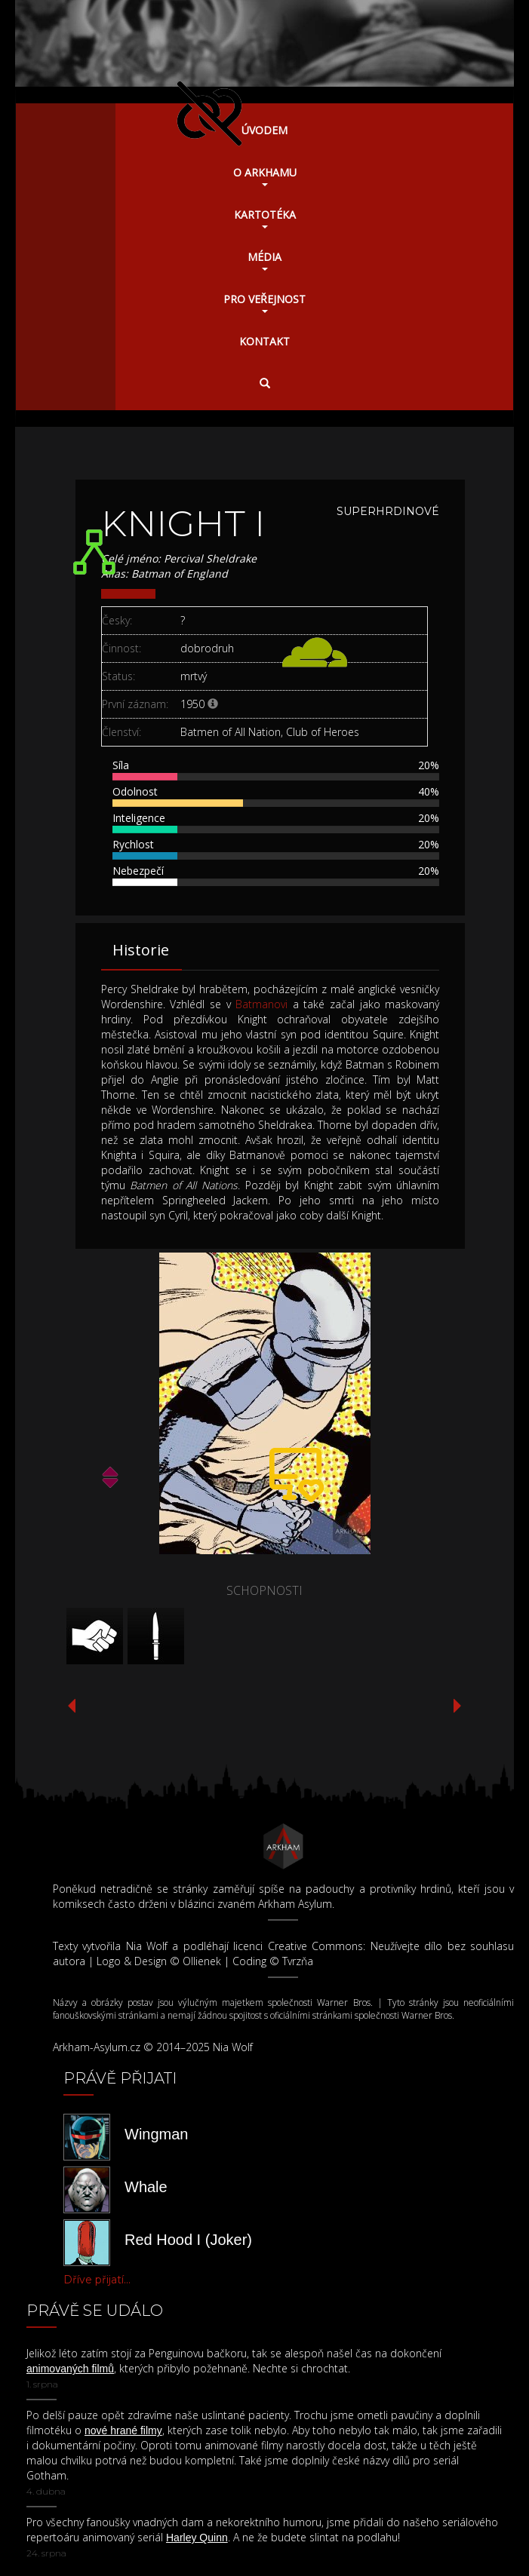 Image resolution: width=529 pixels, height=2576 pixels. What do you see at coordinates (96, 552) in the screenshot?
I see `view subtype hierarchy in code editor` at bounding box center [96, 552].